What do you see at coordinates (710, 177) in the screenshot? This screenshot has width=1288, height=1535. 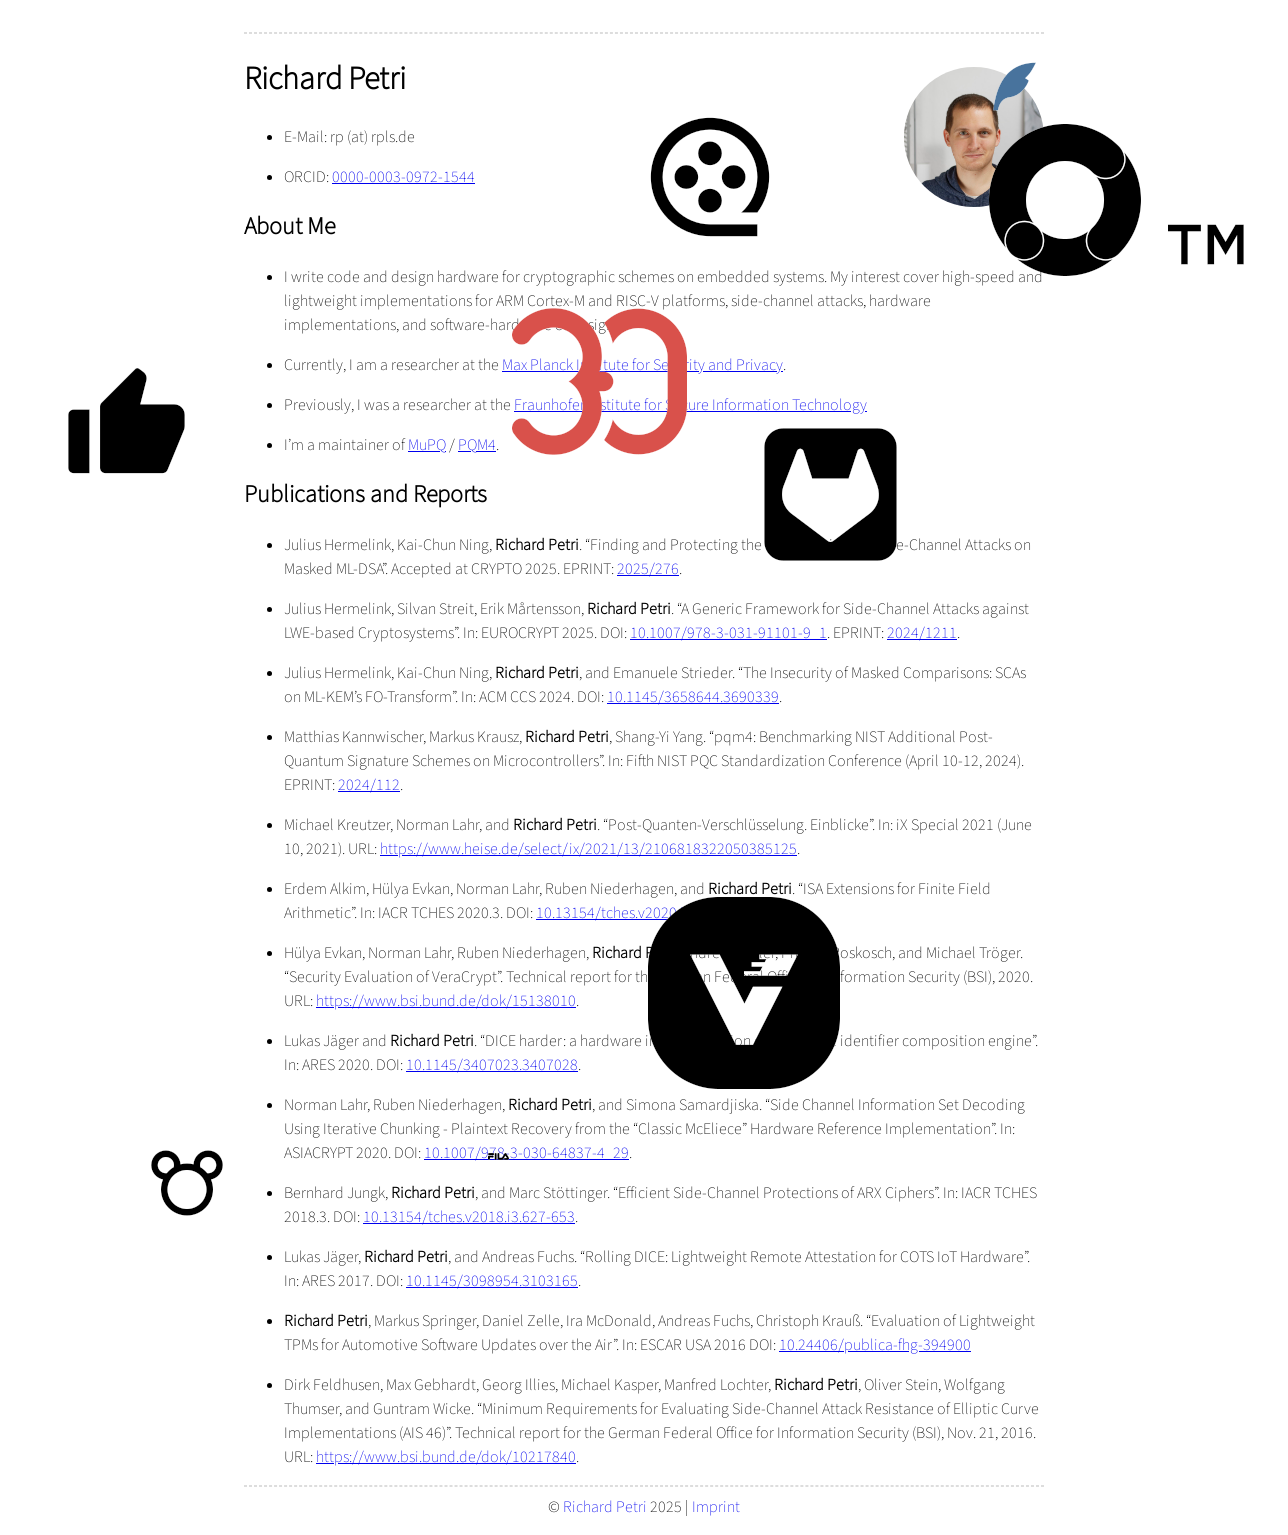 I see `browse movies or video content` at bounding box center [710, 177].